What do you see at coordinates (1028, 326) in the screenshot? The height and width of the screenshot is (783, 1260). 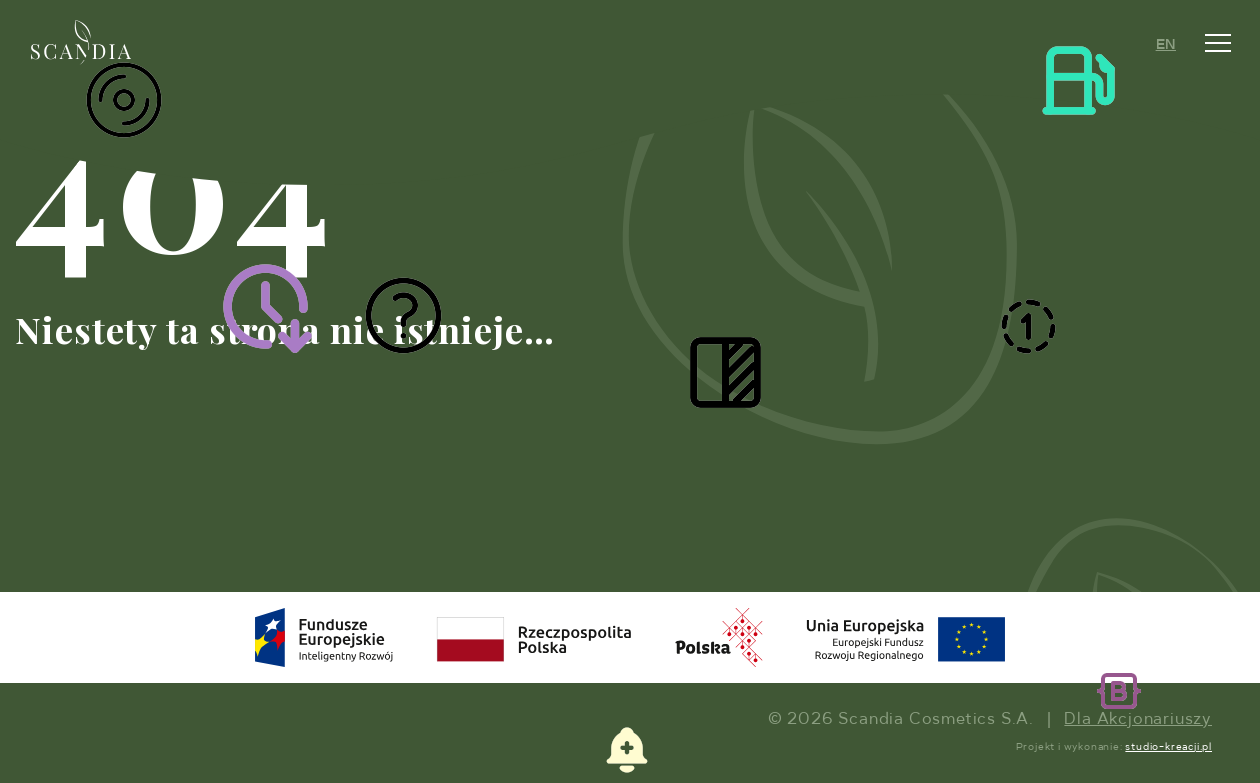 I see `indicates step one in a multi-step process` at bounding box center [1028, 326].